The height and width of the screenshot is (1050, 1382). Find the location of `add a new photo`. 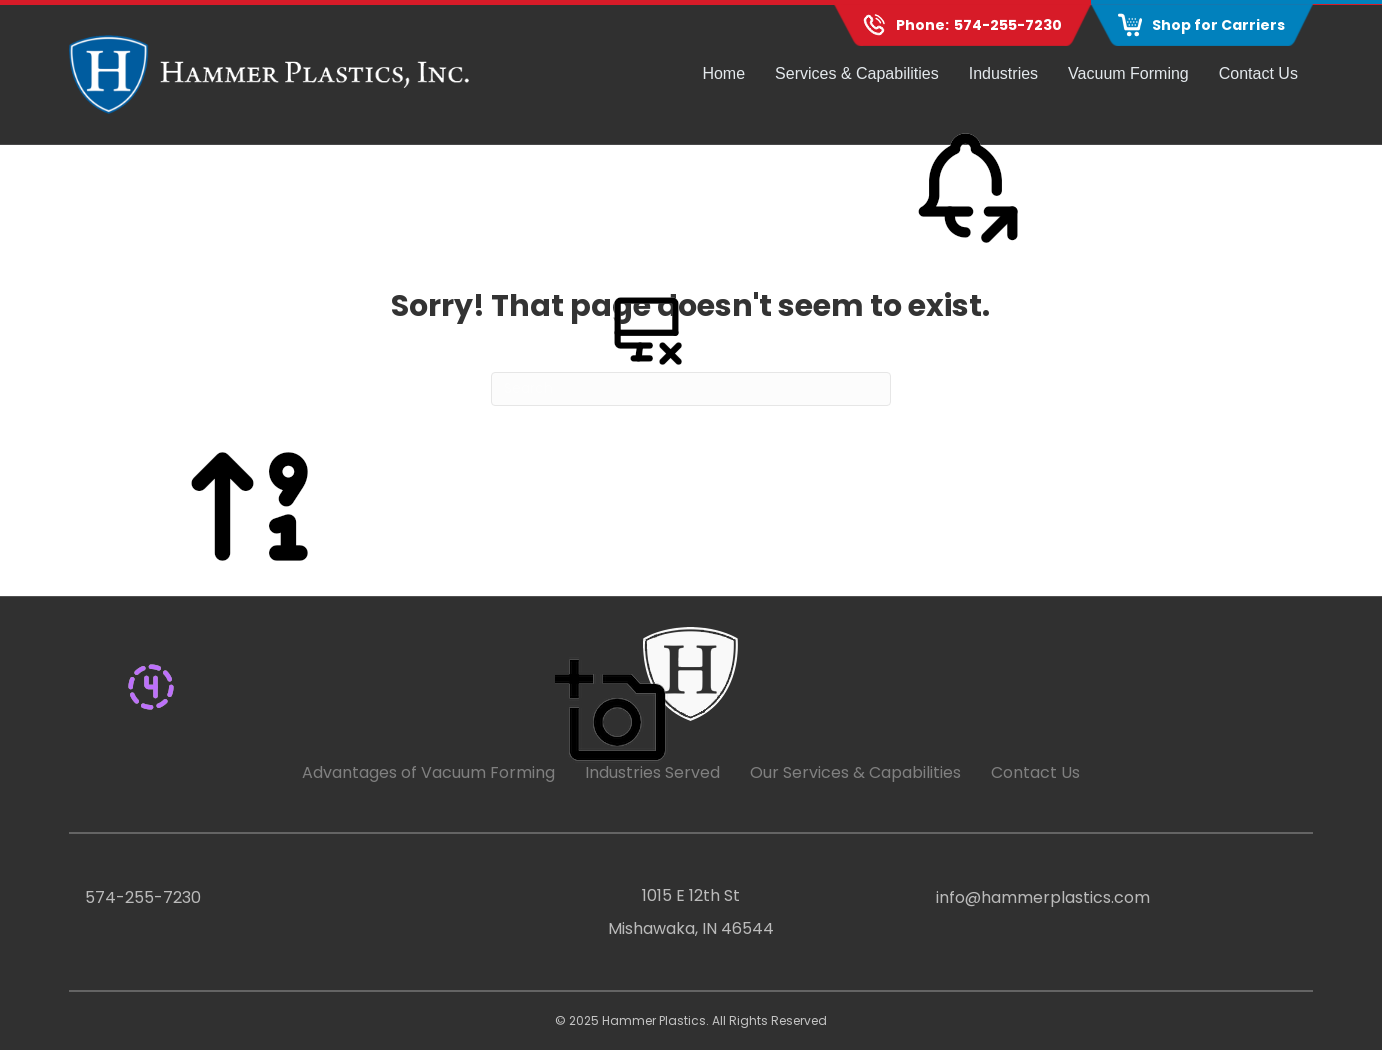

add a new photo is located at coordinates (612, 712).